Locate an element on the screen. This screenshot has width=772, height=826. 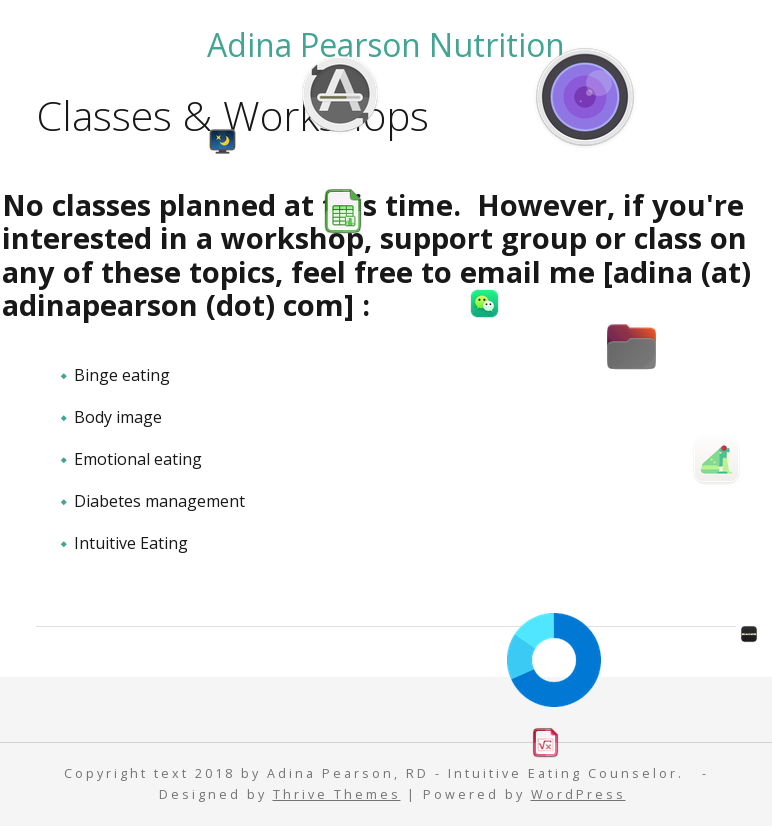
open the software updater application is located at coordinates (340, 94).